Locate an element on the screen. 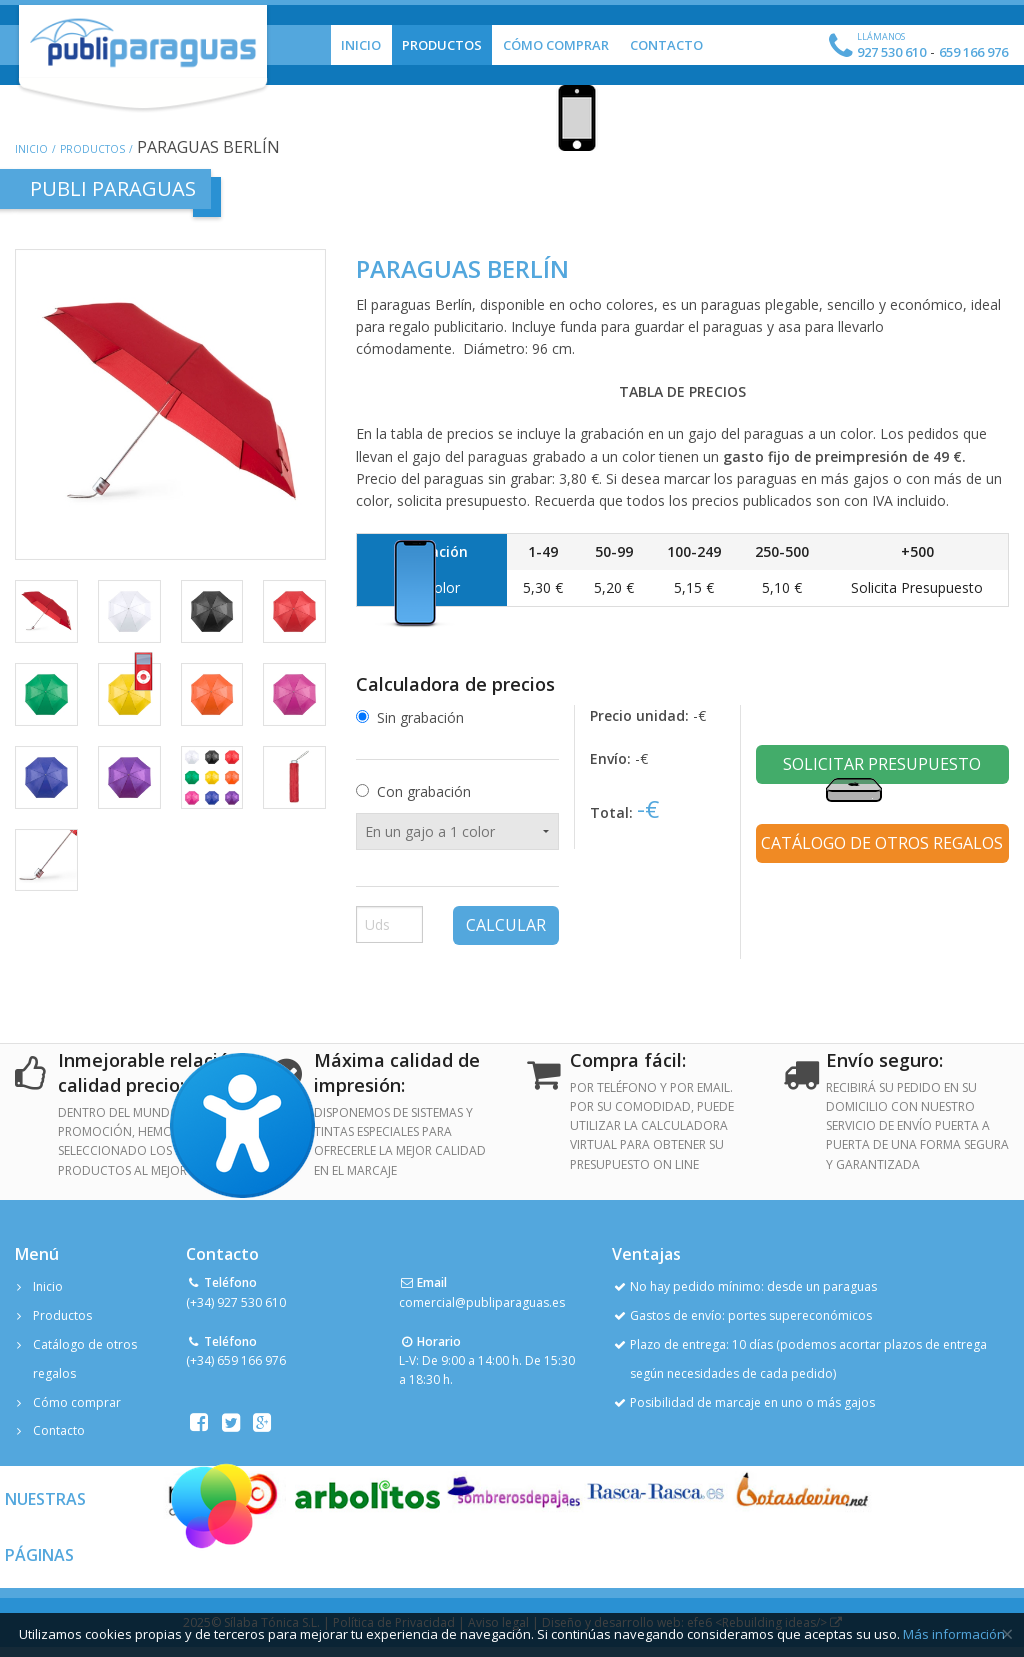 The width and height of the screenshot is (1024, 1657). connected iPhone device is located at coordinates (415, 584).